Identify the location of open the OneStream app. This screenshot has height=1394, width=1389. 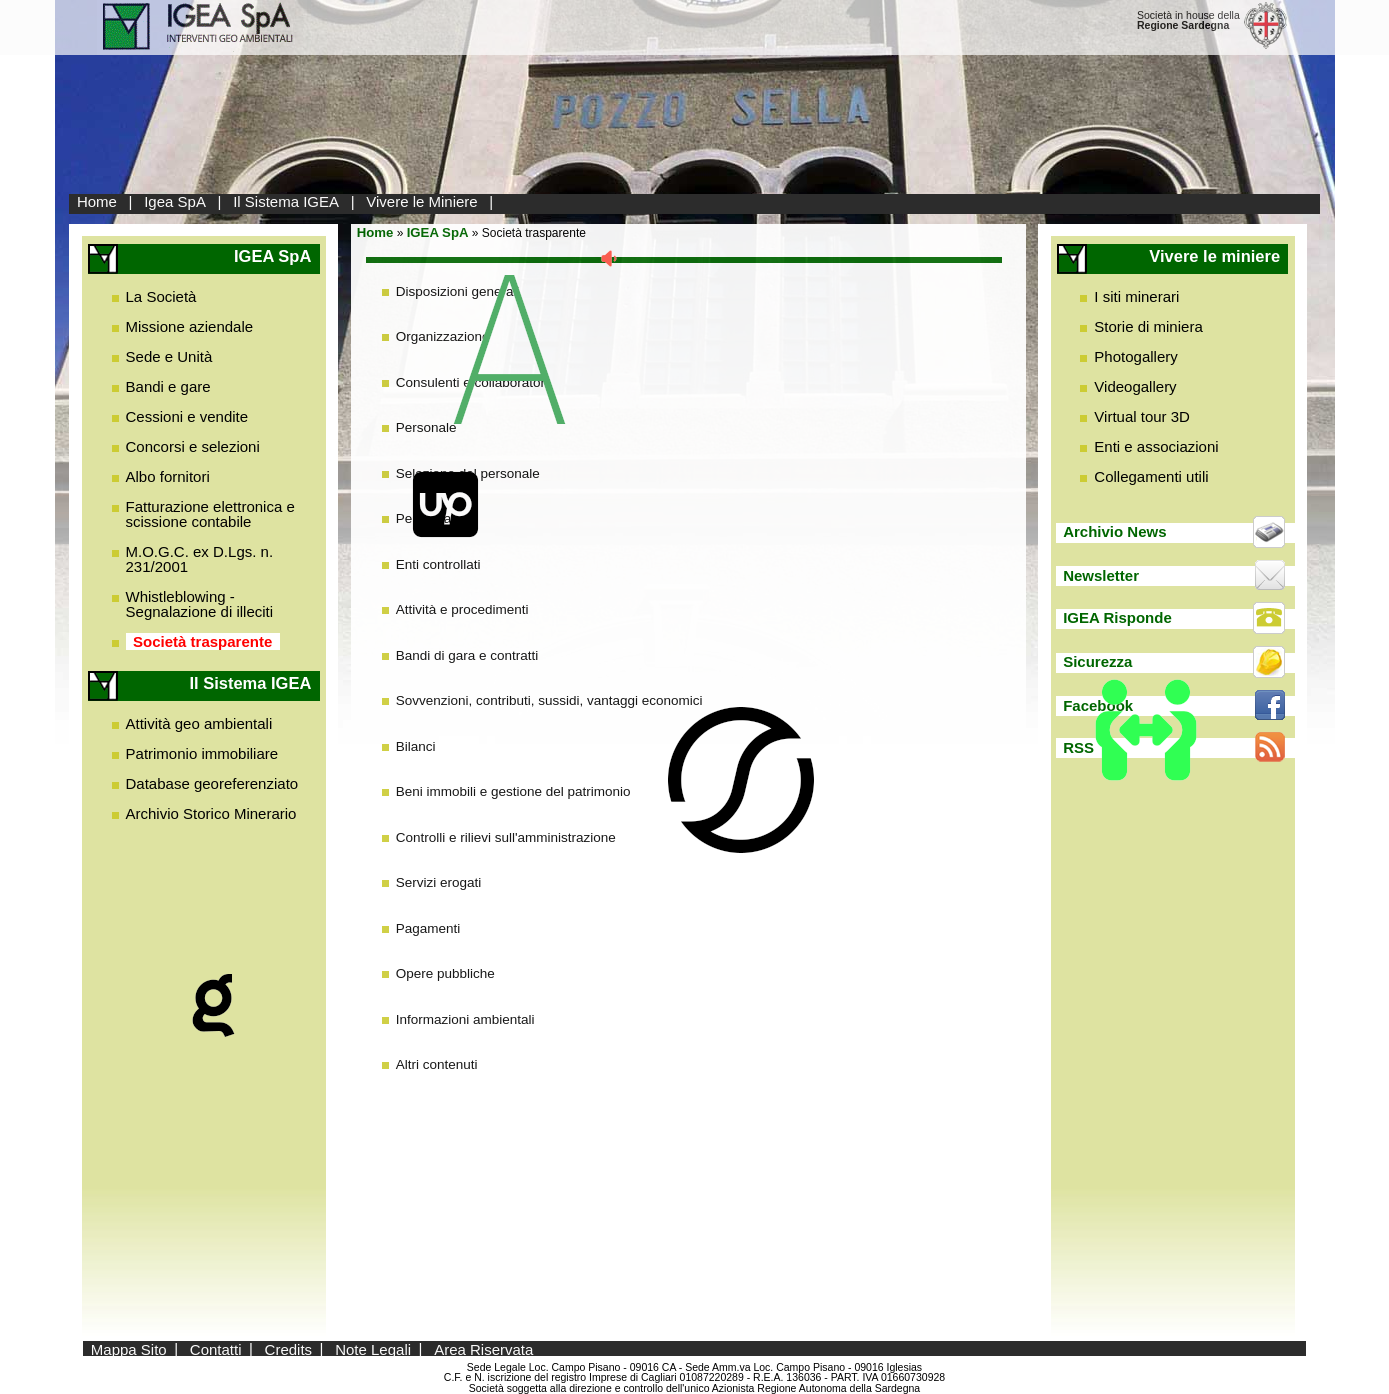
(741, 780).